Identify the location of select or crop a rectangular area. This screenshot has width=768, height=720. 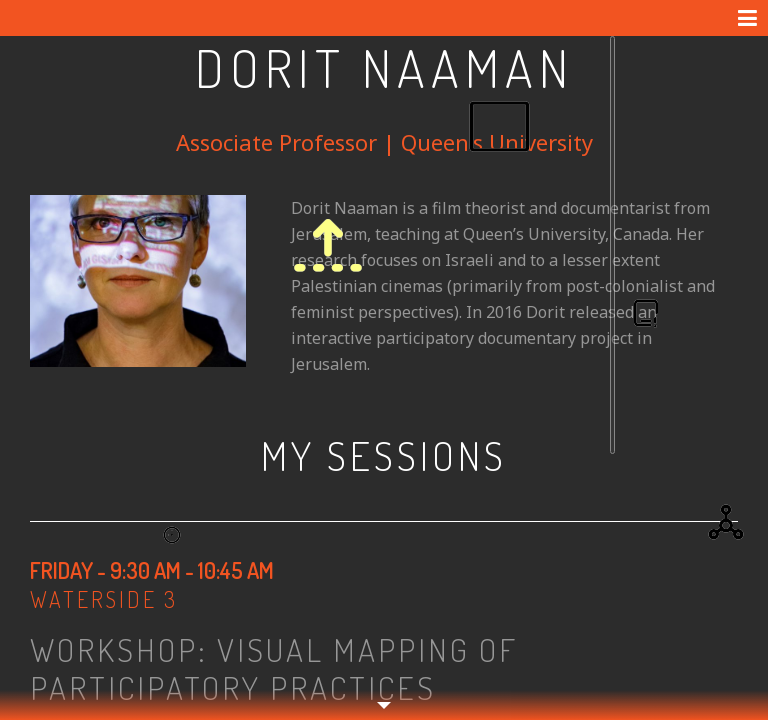
(499, 126).